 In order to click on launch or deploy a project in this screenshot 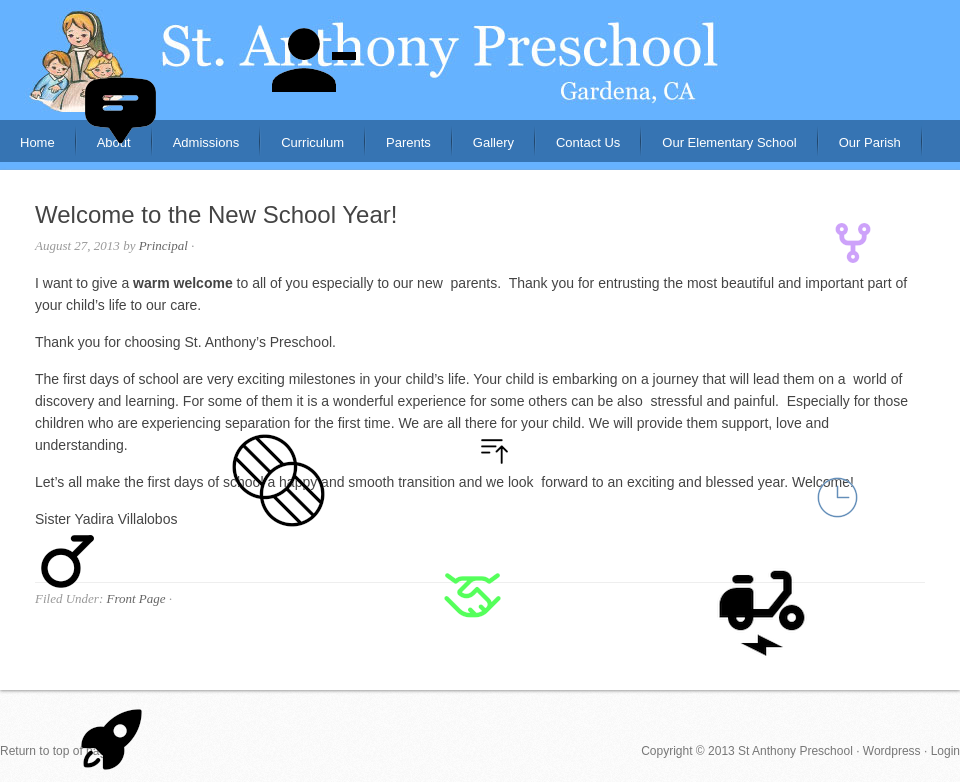, I will do `click(111, 739)`.